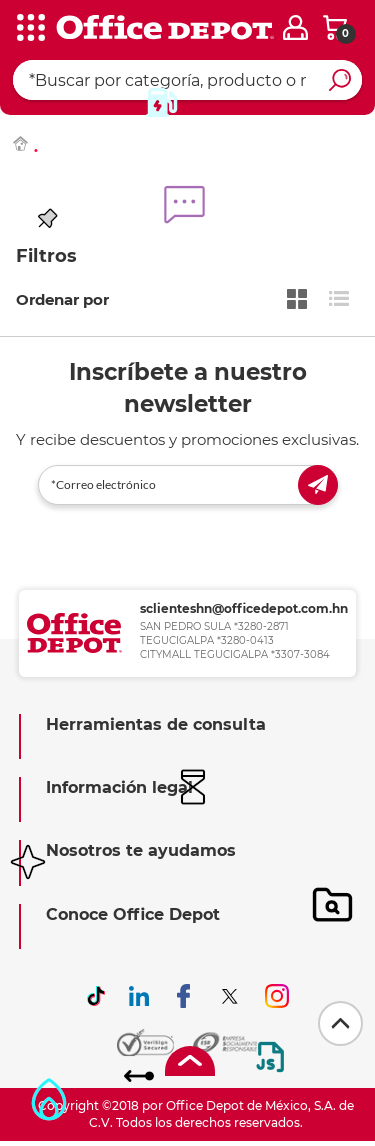  What do you see at coordinates (47, 219) in the screenshot?
I see `pin an item to keep it visible` at bounding box center [47, 219].